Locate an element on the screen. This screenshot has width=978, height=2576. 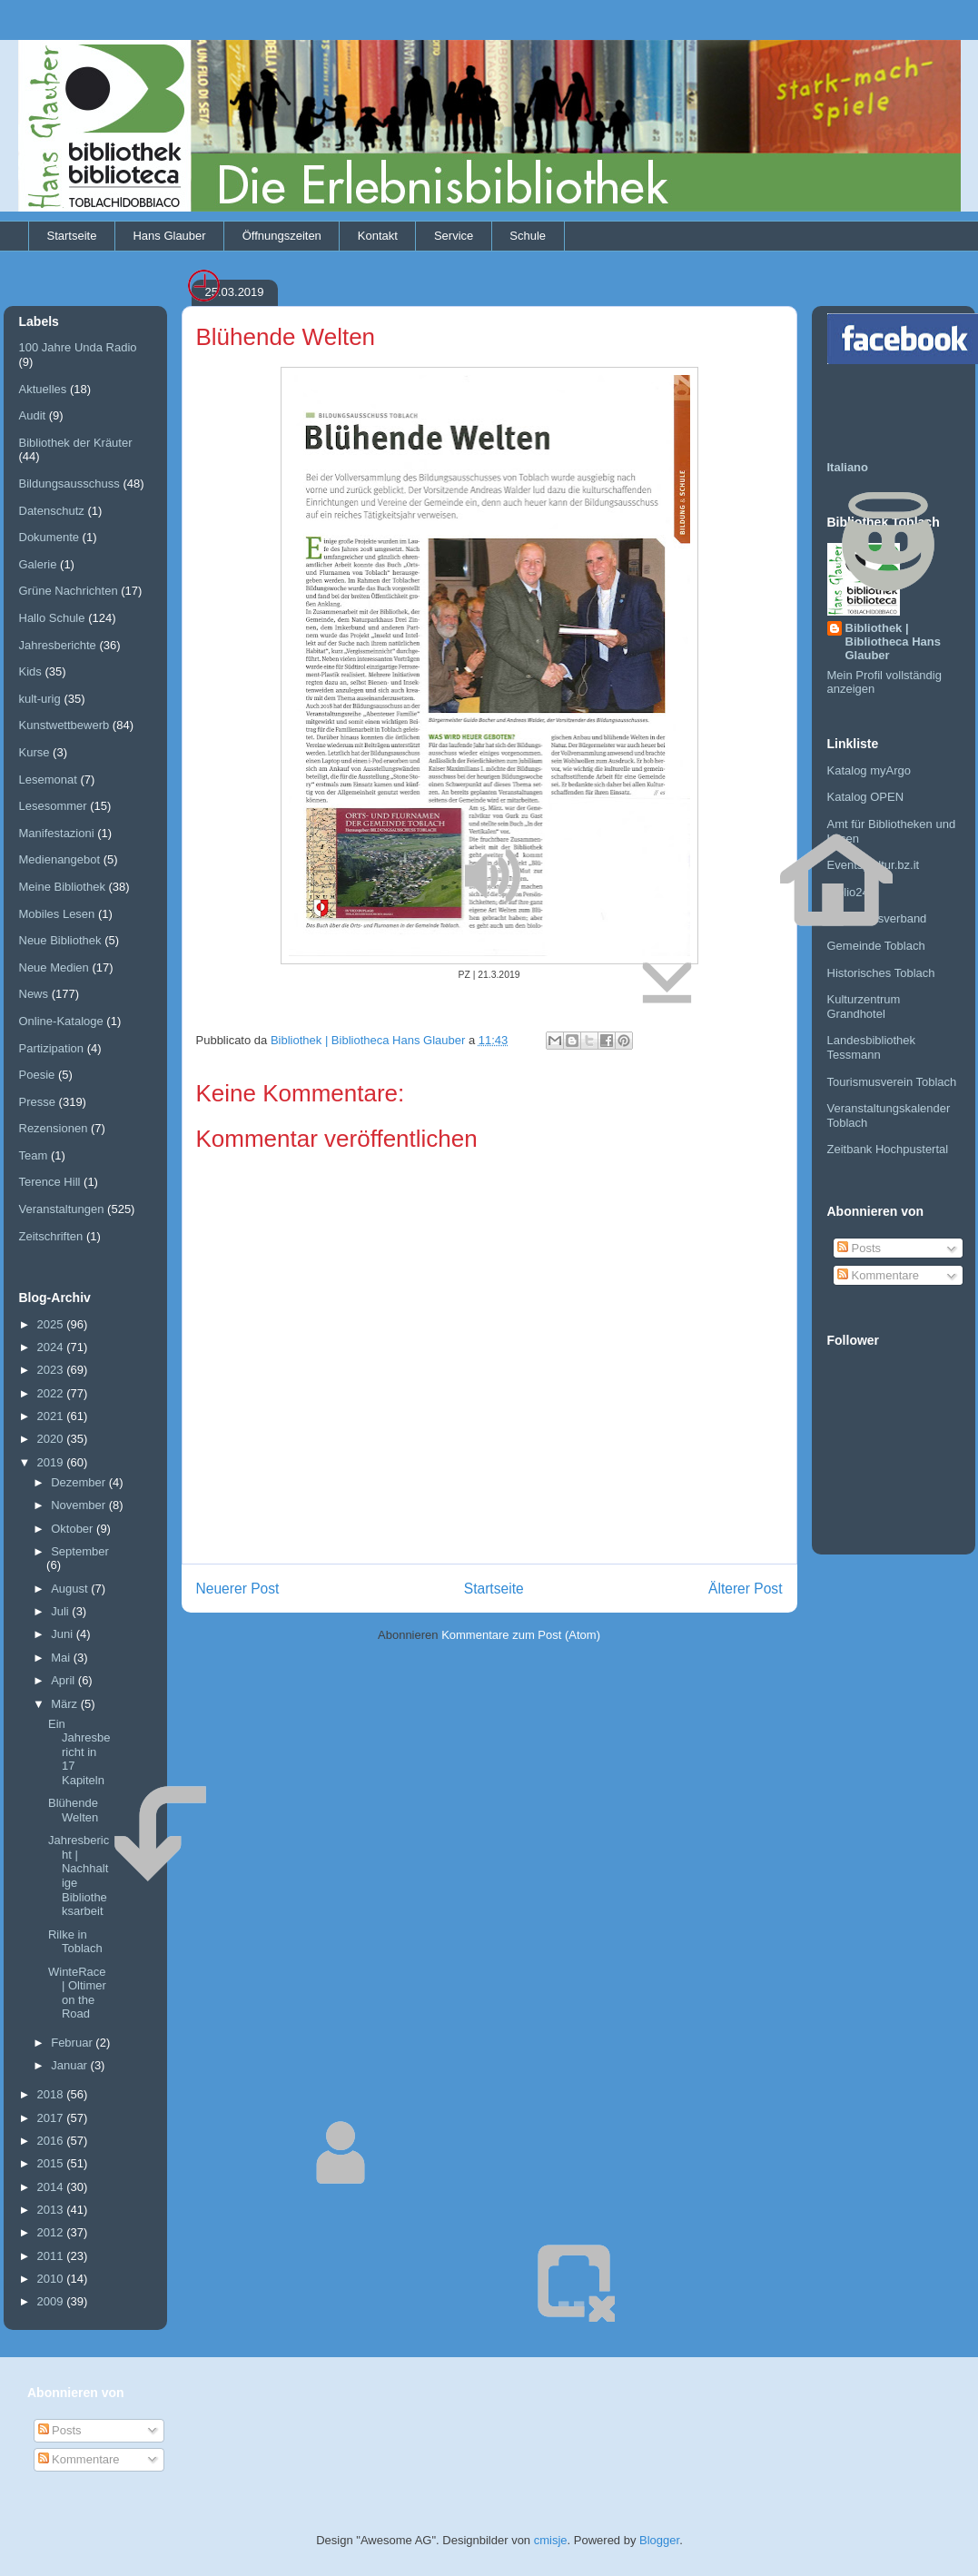
insert angel or innocent emoji in chat is located at coordinates (888, 545).